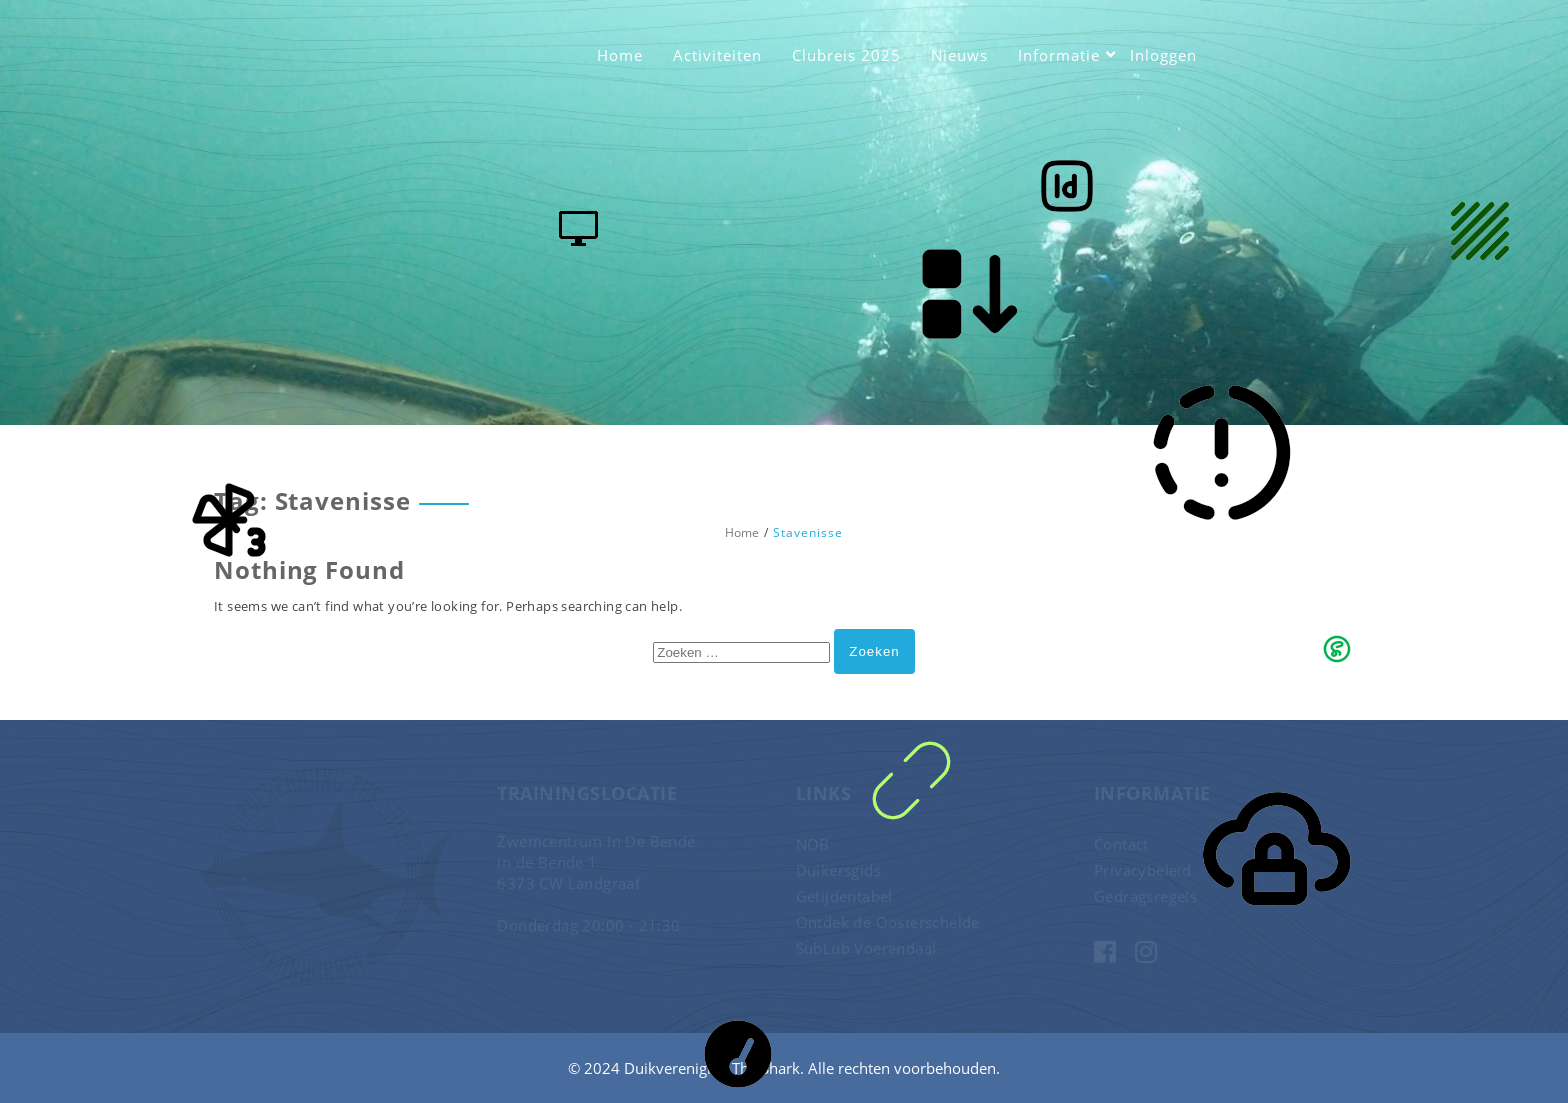 This screenshot has height=1103, width=1568. Describe the element at coordinates (911, 780) in the screenshot. I see `unlink or break a connection` at that location.